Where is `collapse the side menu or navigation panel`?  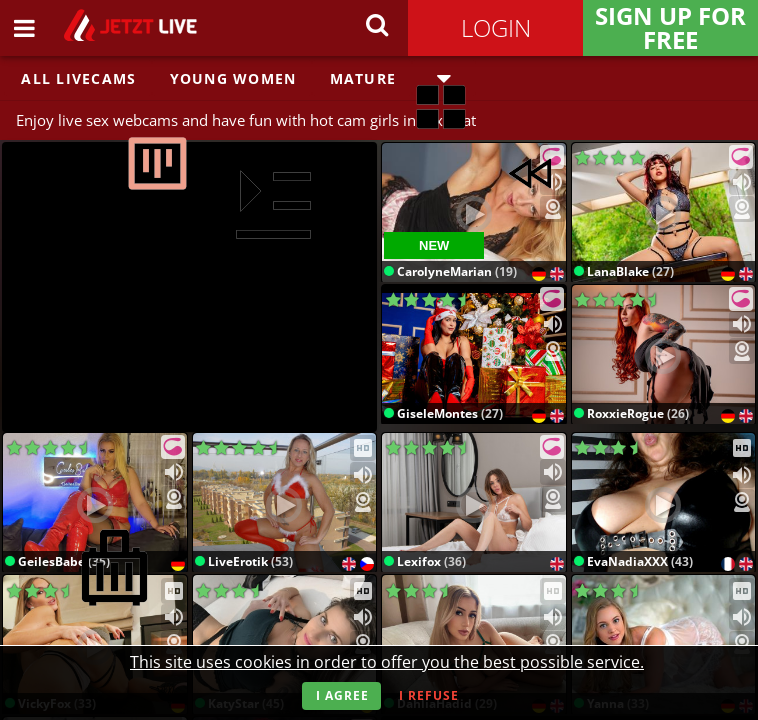
collapse the side menu or navigation panel is located at coordinates (273, 205).